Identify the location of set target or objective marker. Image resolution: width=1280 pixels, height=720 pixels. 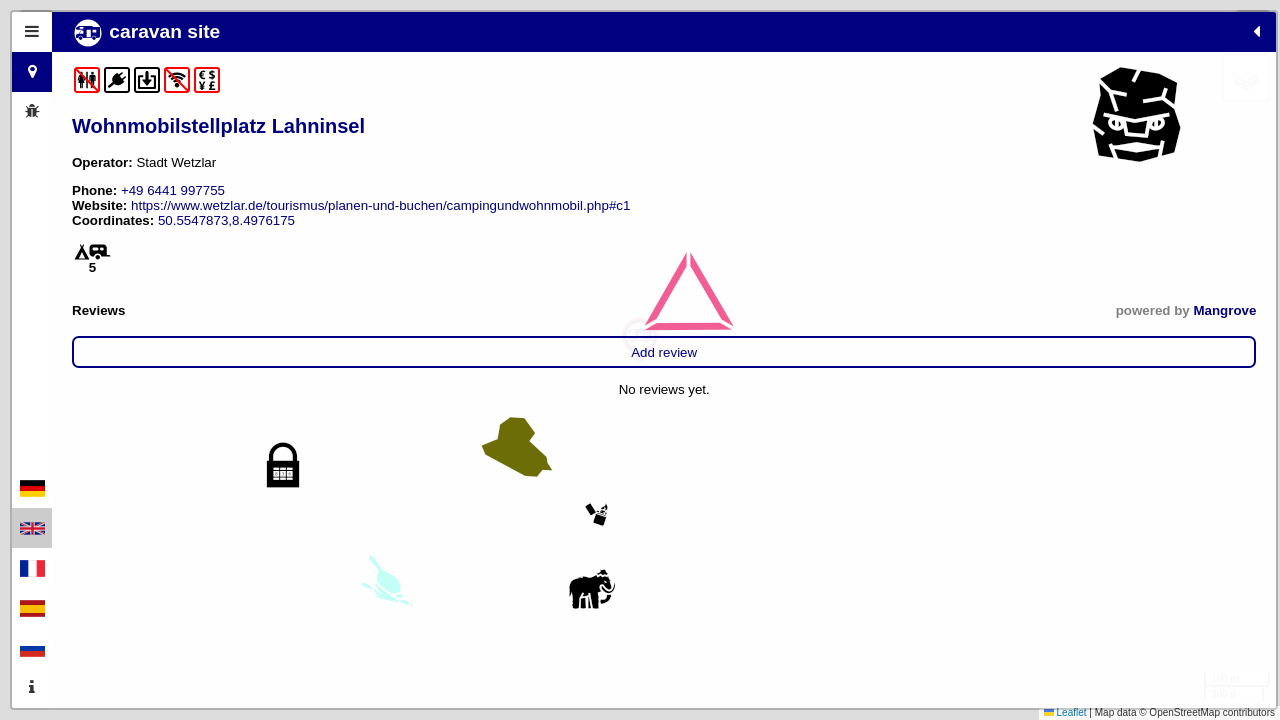
(688, 289).